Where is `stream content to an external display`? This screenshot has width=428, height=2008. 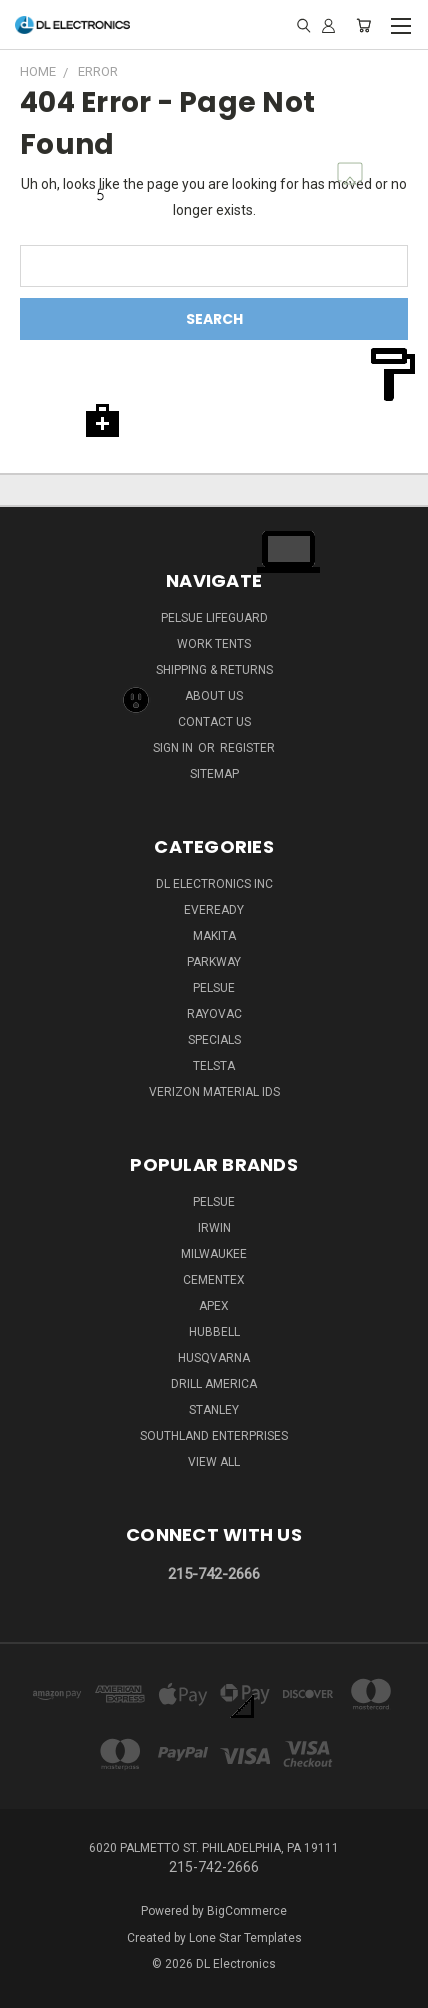
stream content to an external display is located at coordinates (350, 173).